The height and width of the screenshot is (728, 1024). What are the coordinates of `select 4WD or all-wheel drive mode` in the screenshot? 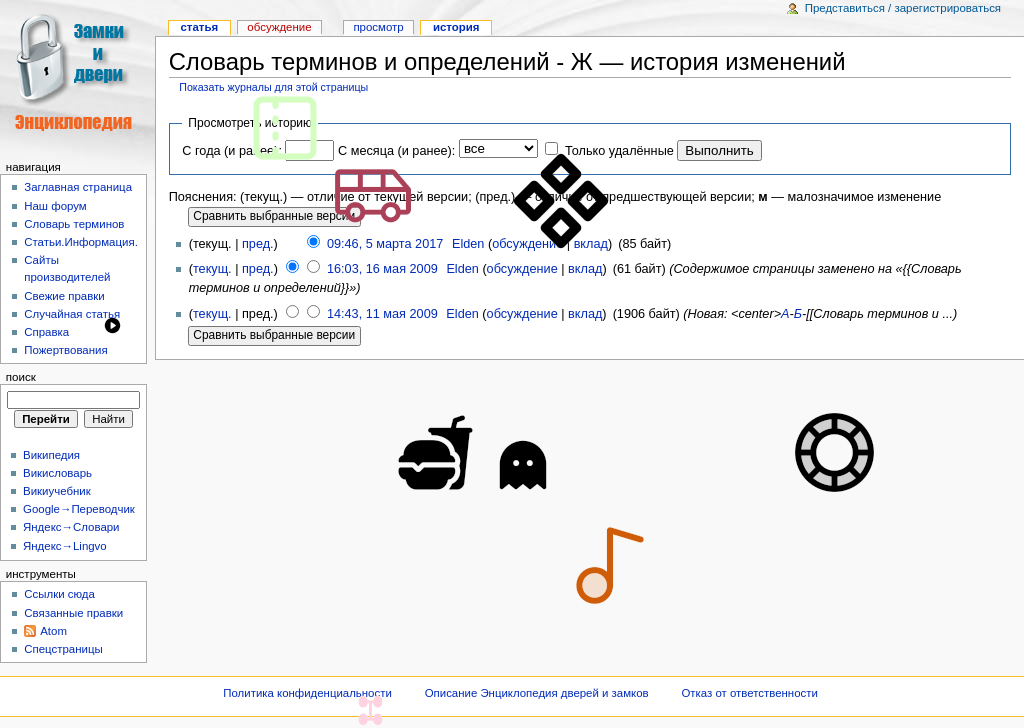 It's located at (370, 710).